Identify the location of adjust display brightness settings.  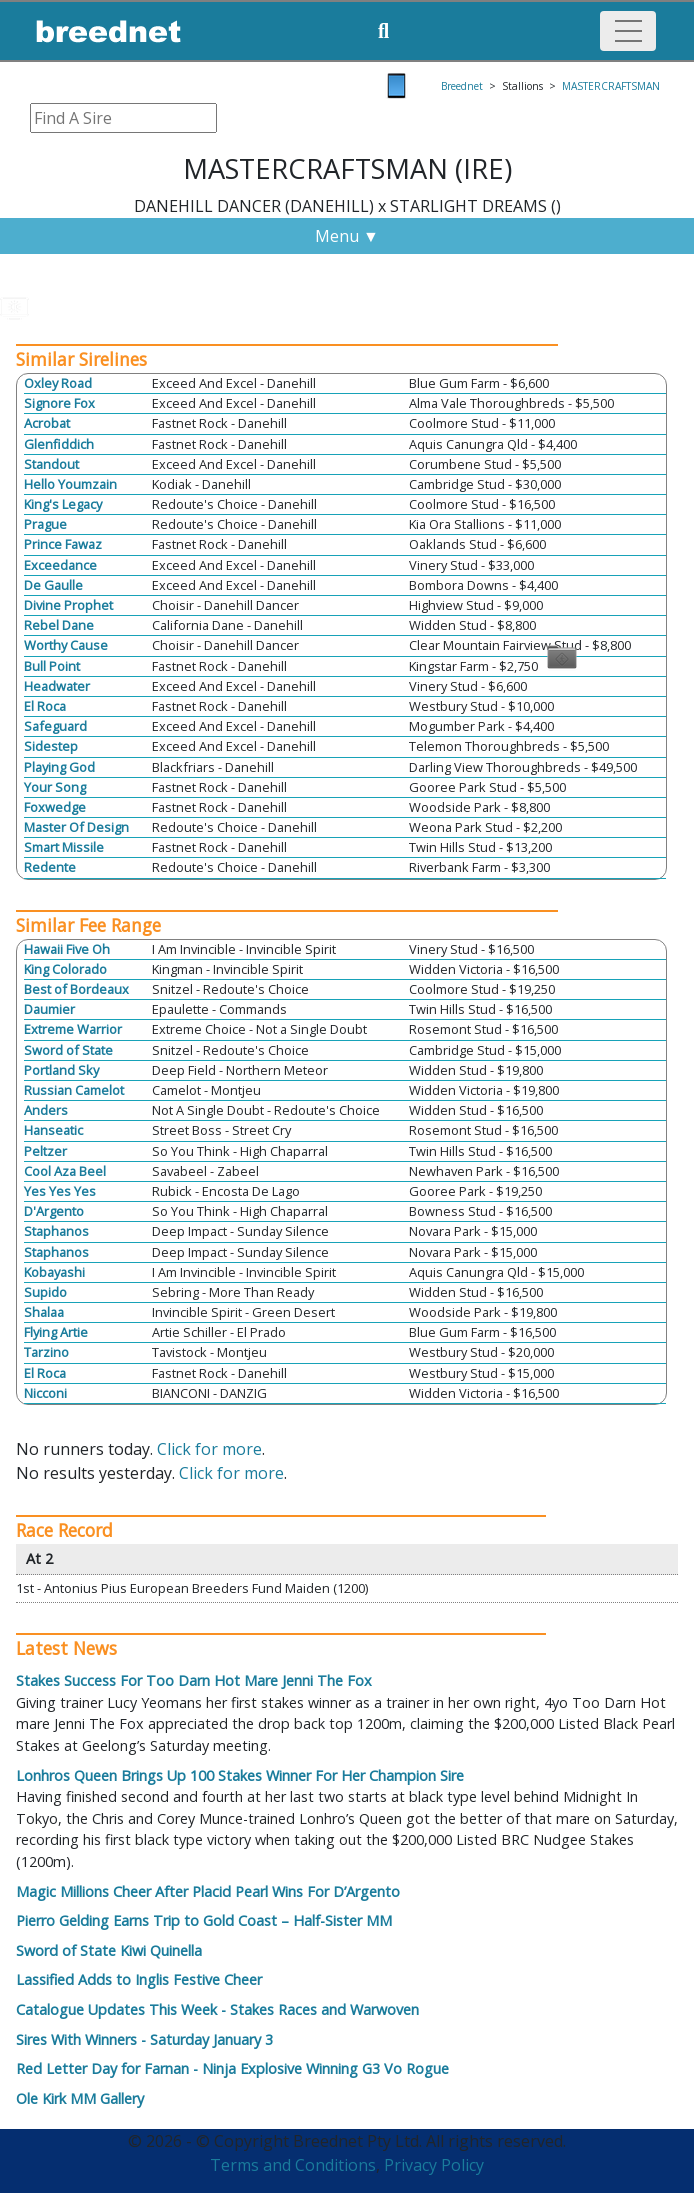
(14, 308).